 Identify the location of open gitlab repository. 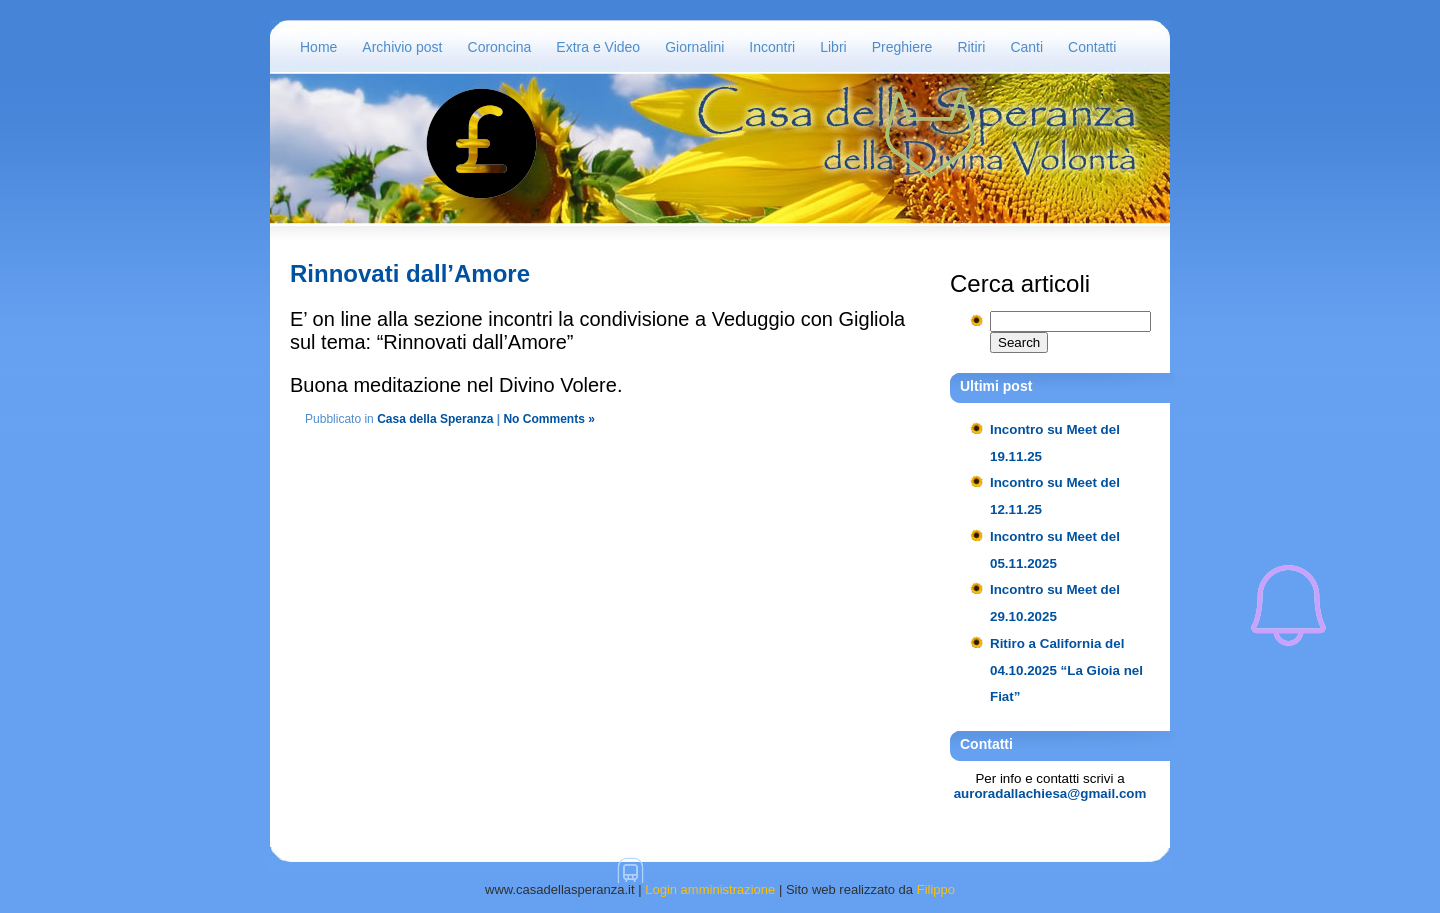
(930, 133).